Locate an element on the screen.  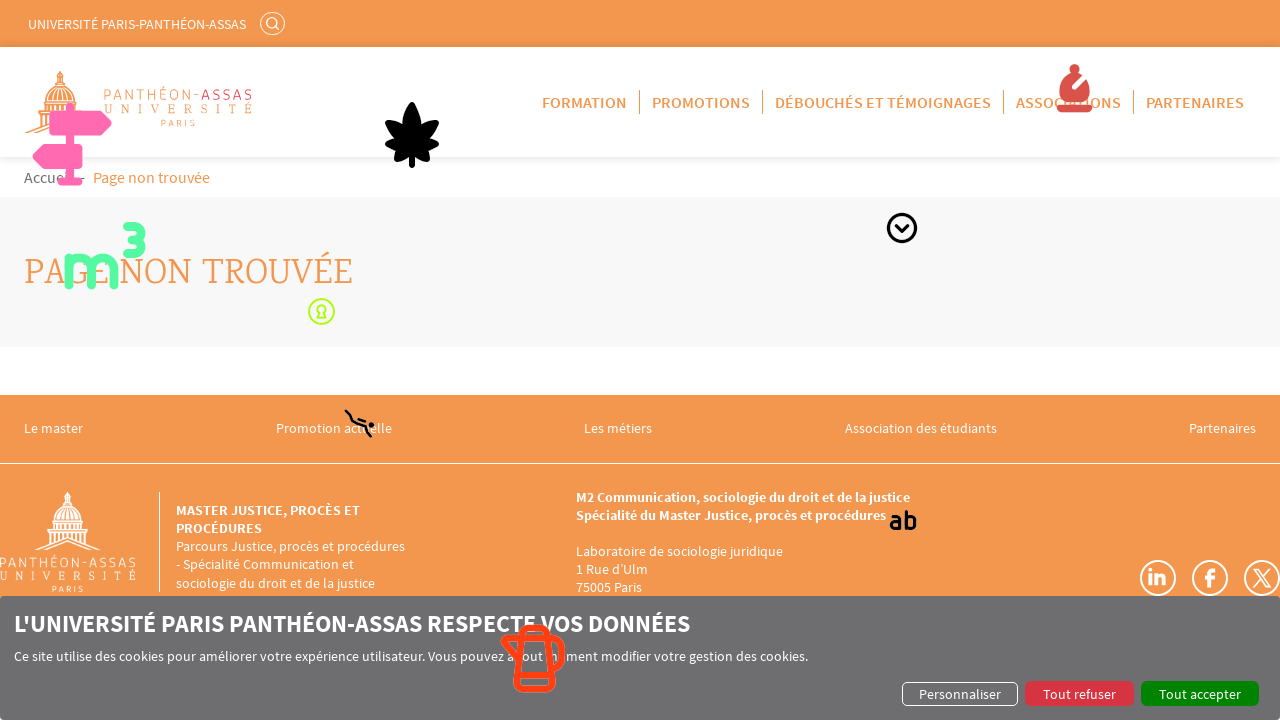
indicates volume measurement in cubic meters is located at coordinates (105, 258).